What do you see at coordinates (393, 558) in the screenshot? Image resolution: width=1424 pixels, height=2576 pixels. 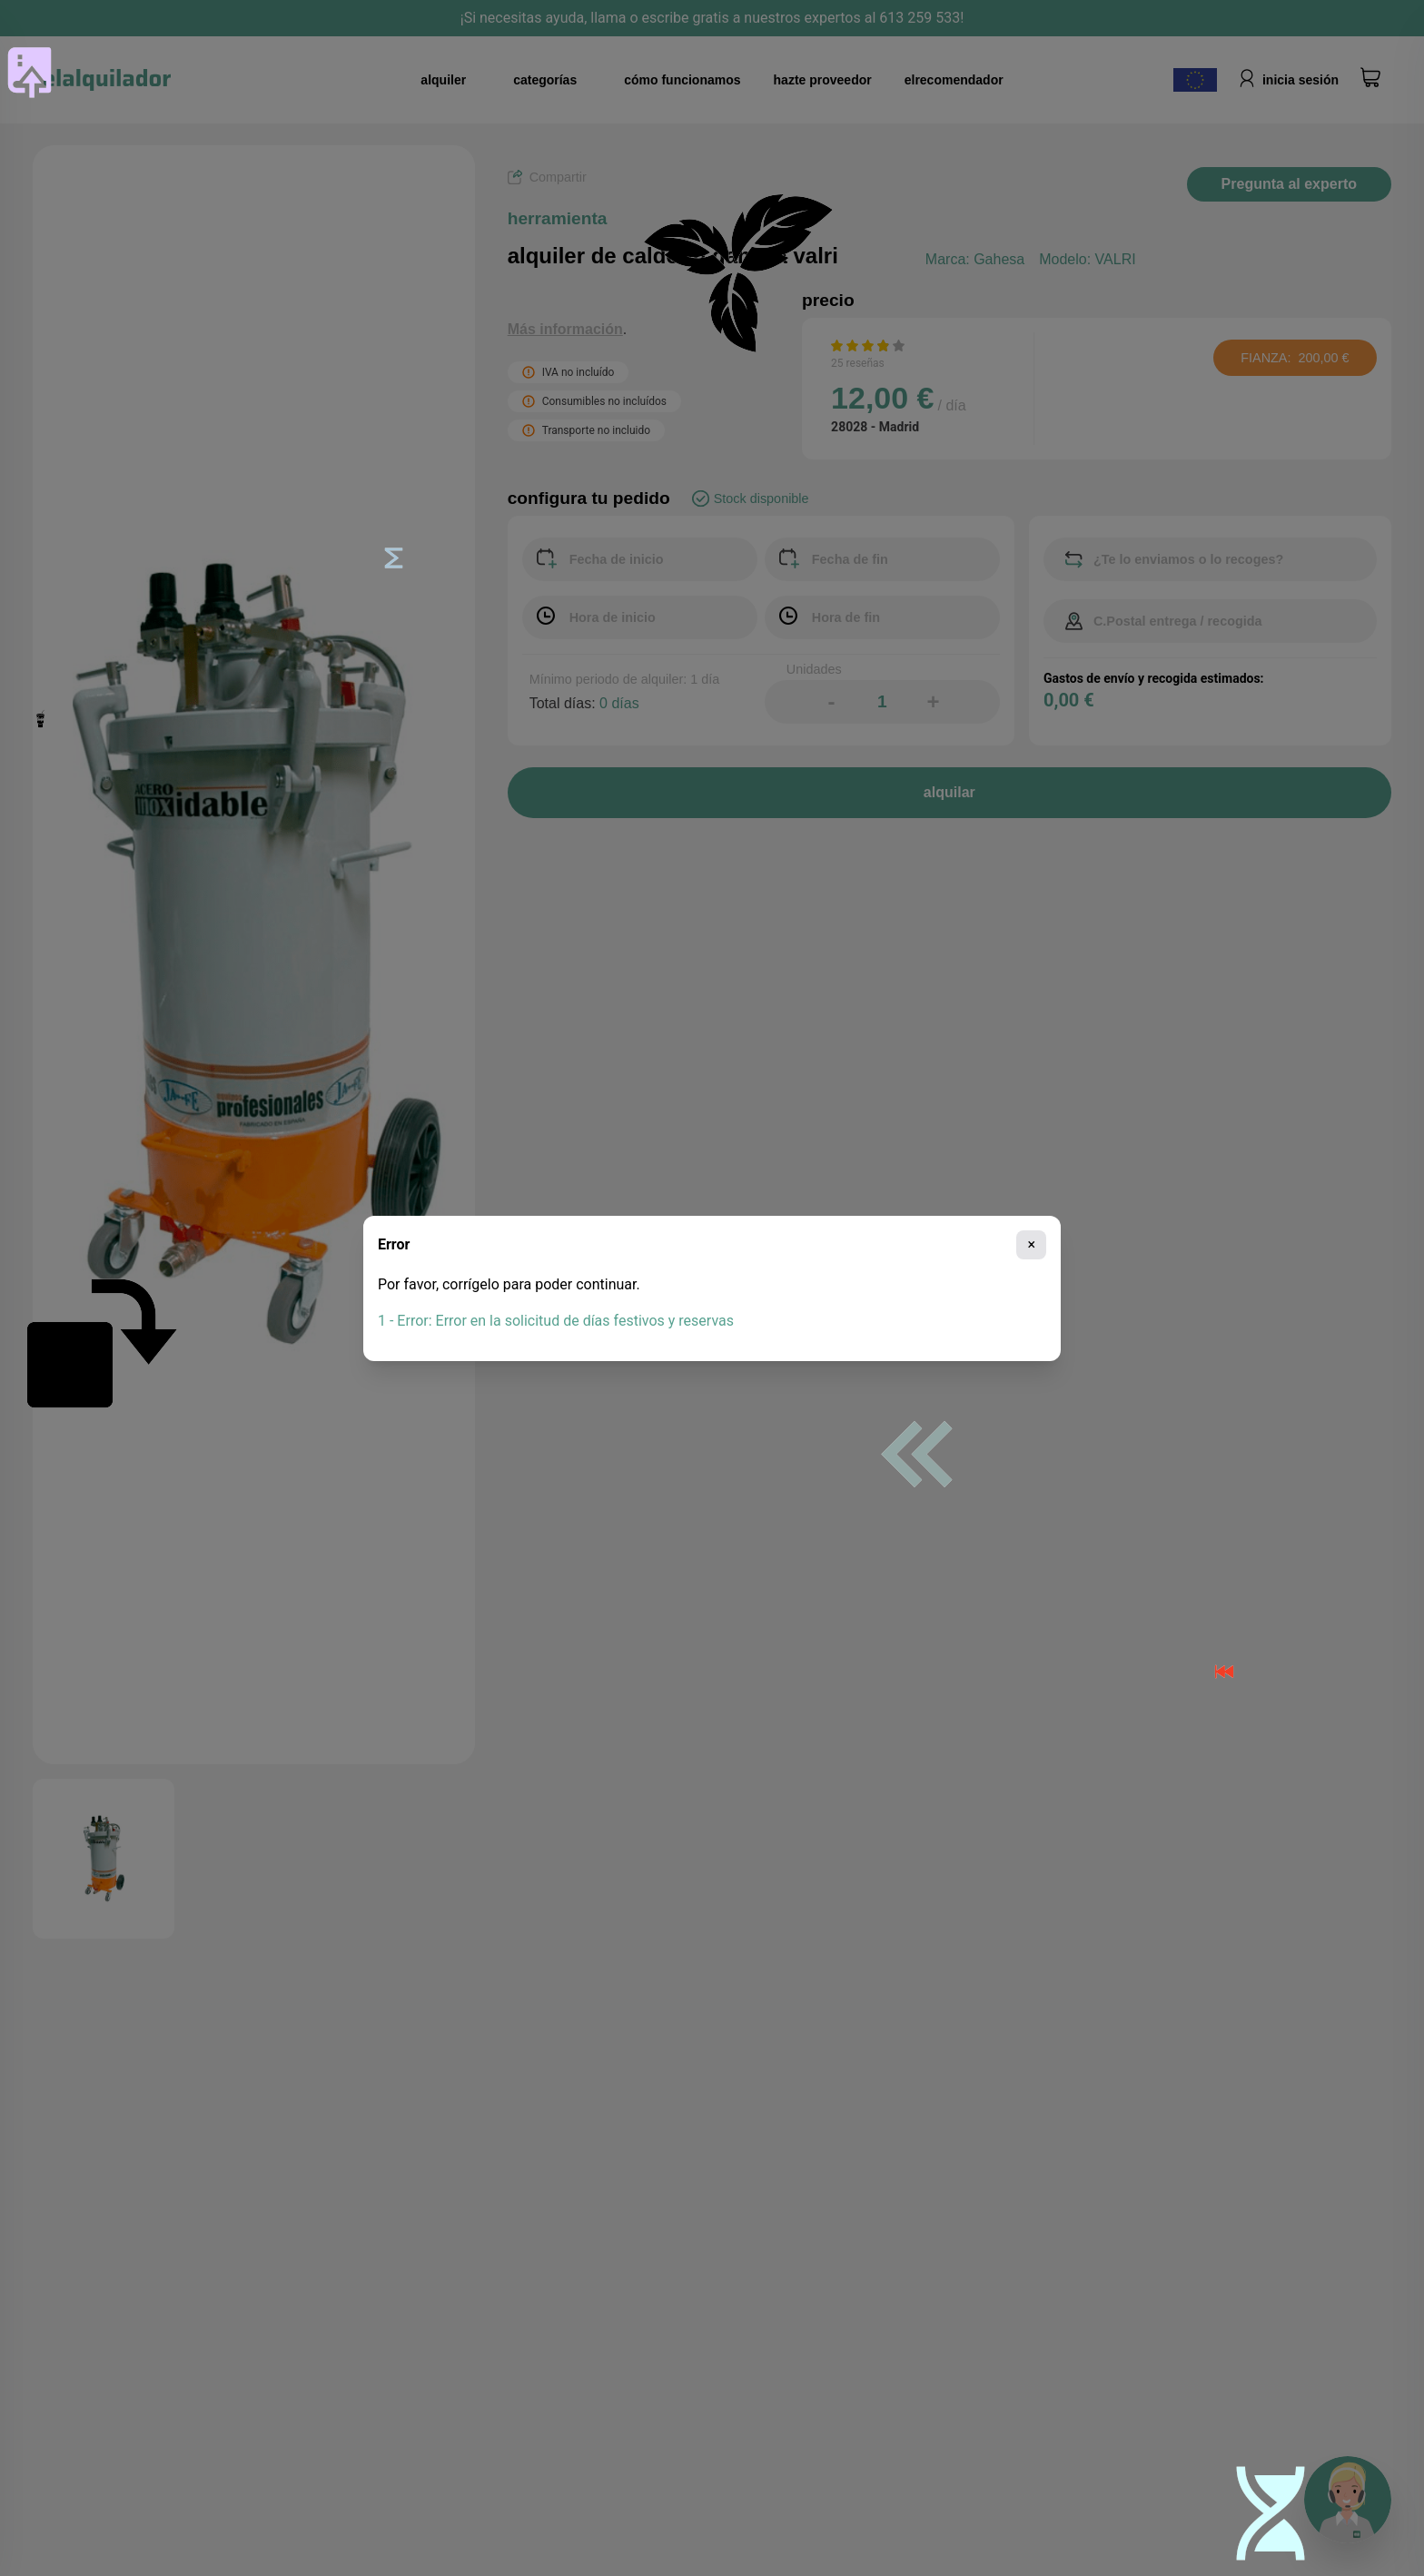 I see `insert a mathematical sum or formula` at bounding box center [393, 558].